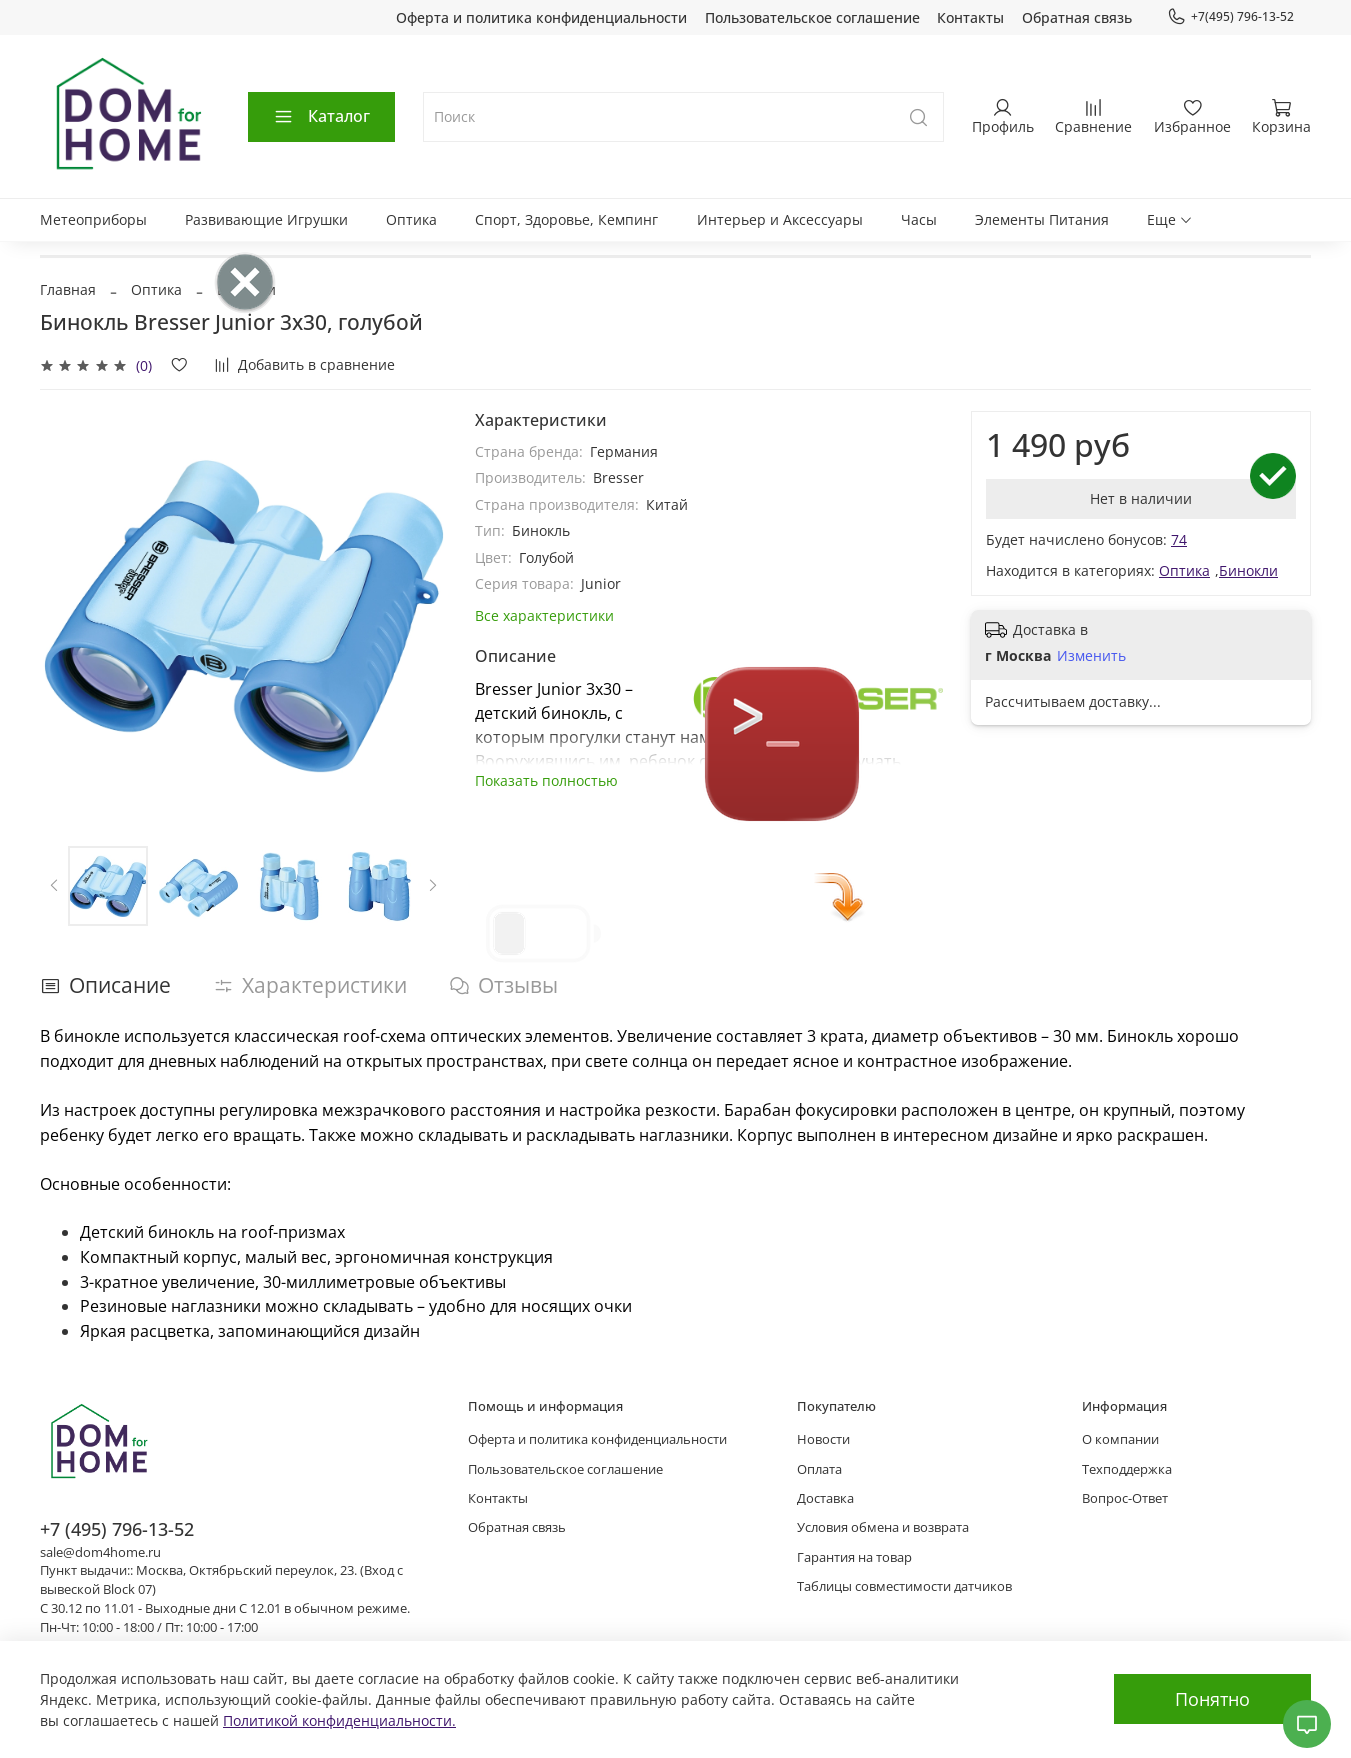 The width and height of the screenshot is (1351, 1758). I want to click on indicates battery level at 30%, so click(543, 933).